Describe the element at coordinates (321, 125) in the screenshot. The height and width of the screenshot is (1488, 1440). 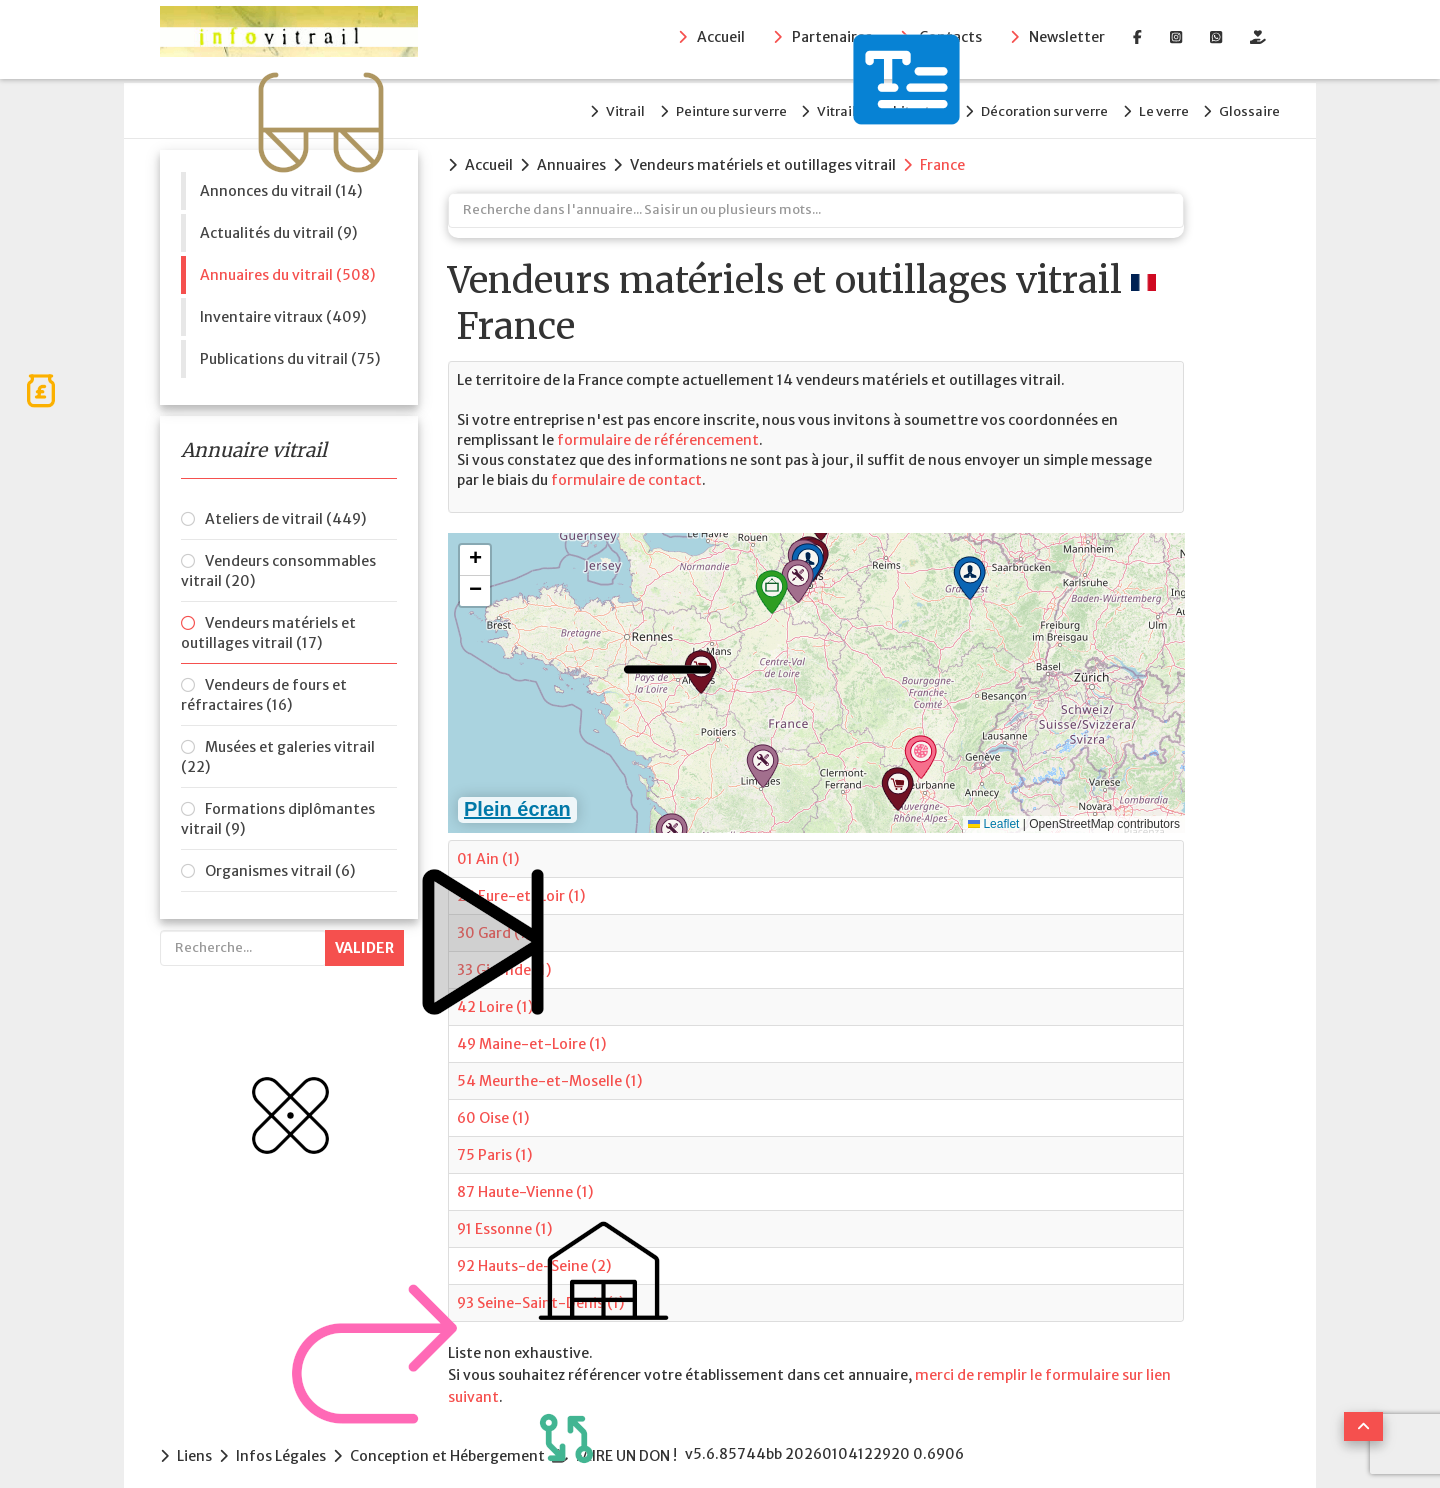
I see `toggle summer or vacation mode` at that location.